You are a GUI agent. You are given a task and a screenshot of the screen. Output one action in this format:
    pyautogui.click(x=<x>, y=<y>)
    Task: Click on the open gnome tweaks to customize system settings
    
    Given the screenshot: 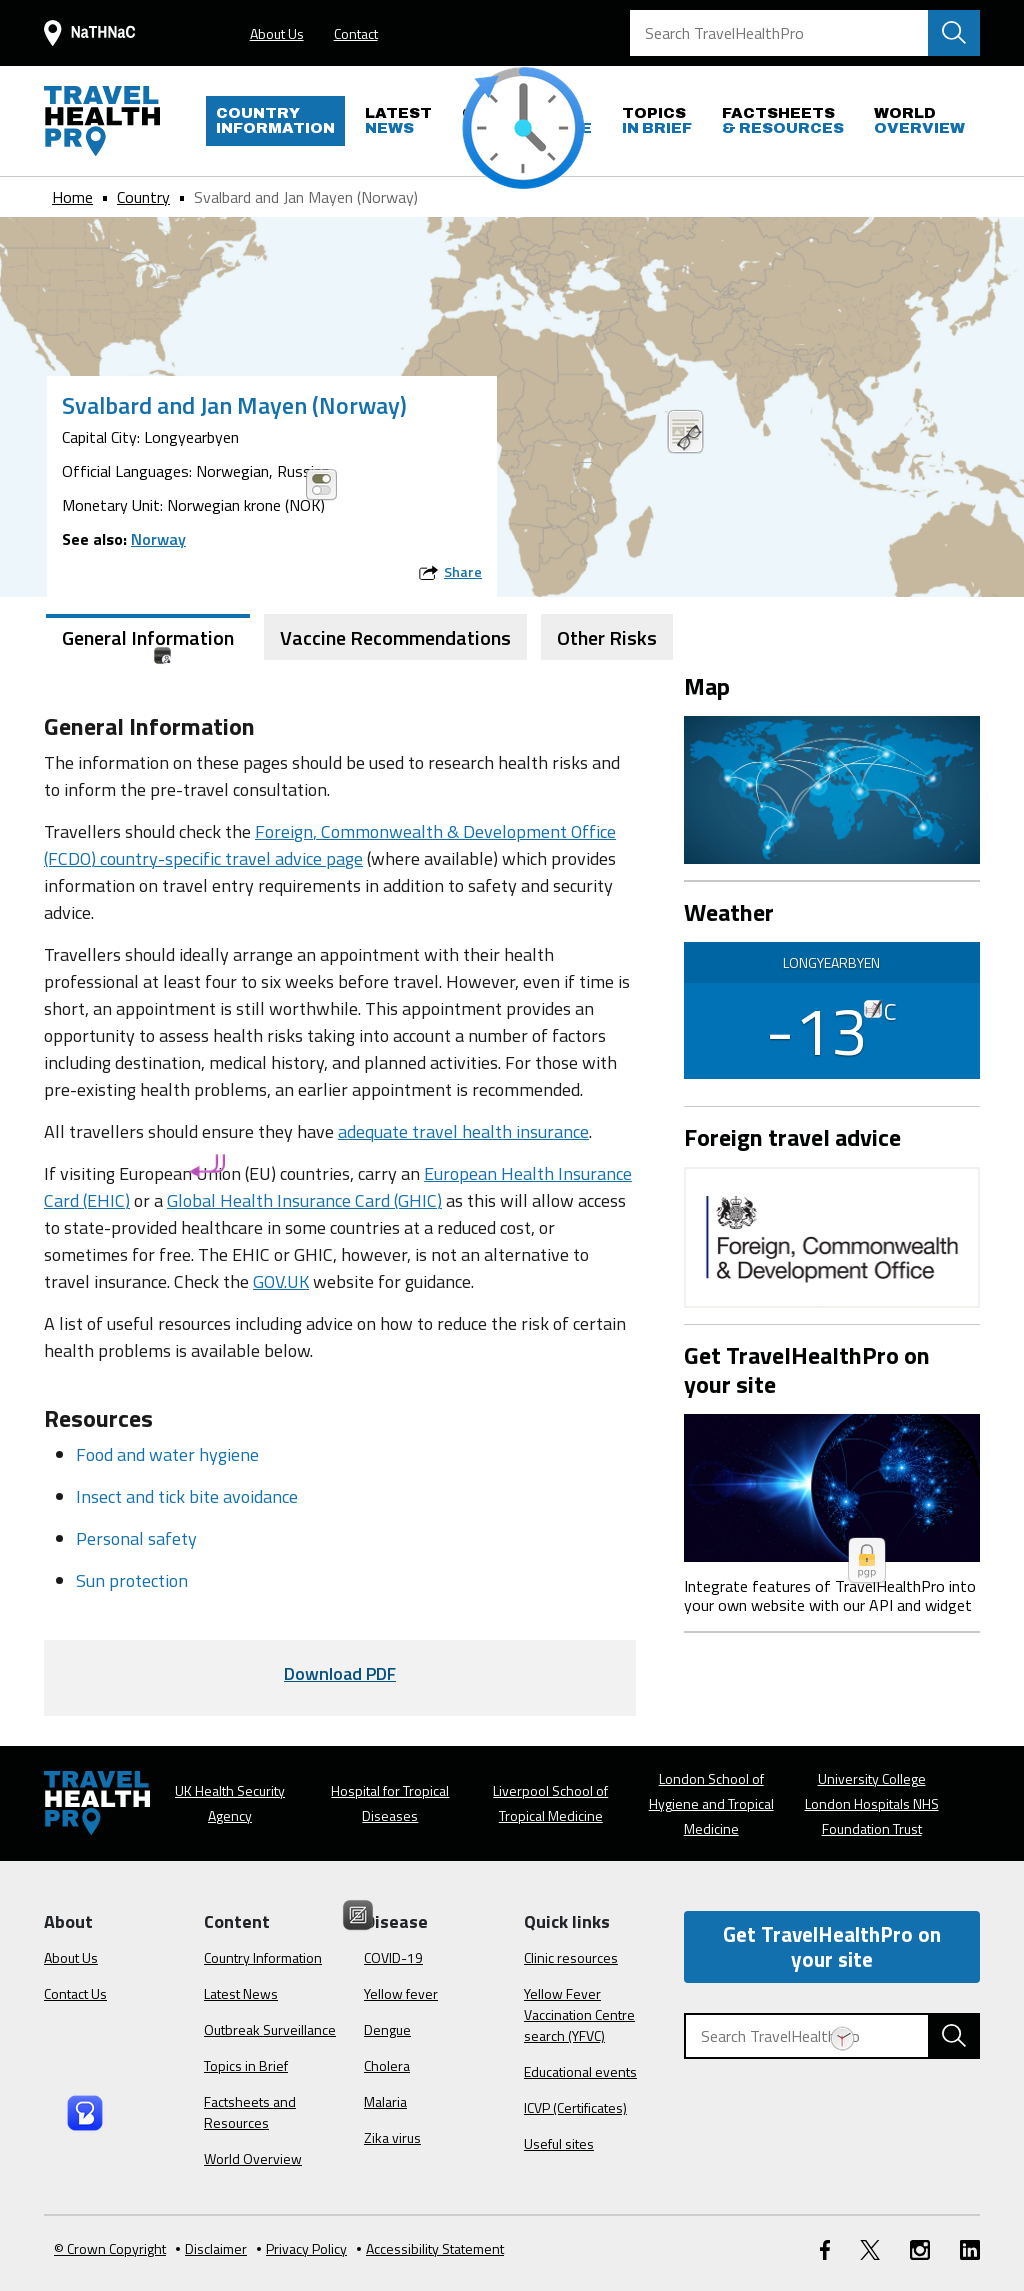 What is the action you would take?
    pyautogui.click(x=321, y=484)
    